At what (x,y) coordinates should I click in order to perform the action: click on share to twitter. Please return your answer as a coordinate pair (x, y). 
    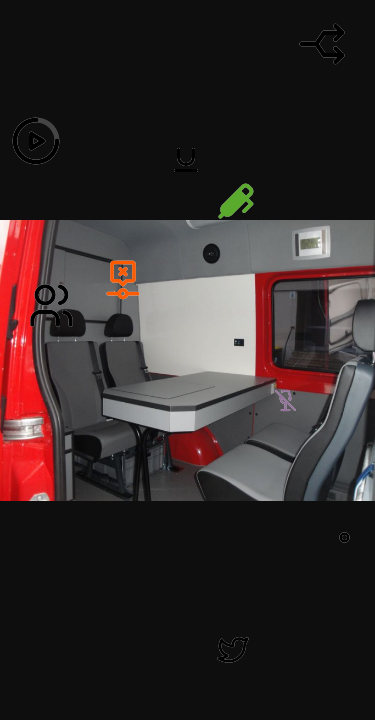
    Looking at the image, I should click on (233, 650).